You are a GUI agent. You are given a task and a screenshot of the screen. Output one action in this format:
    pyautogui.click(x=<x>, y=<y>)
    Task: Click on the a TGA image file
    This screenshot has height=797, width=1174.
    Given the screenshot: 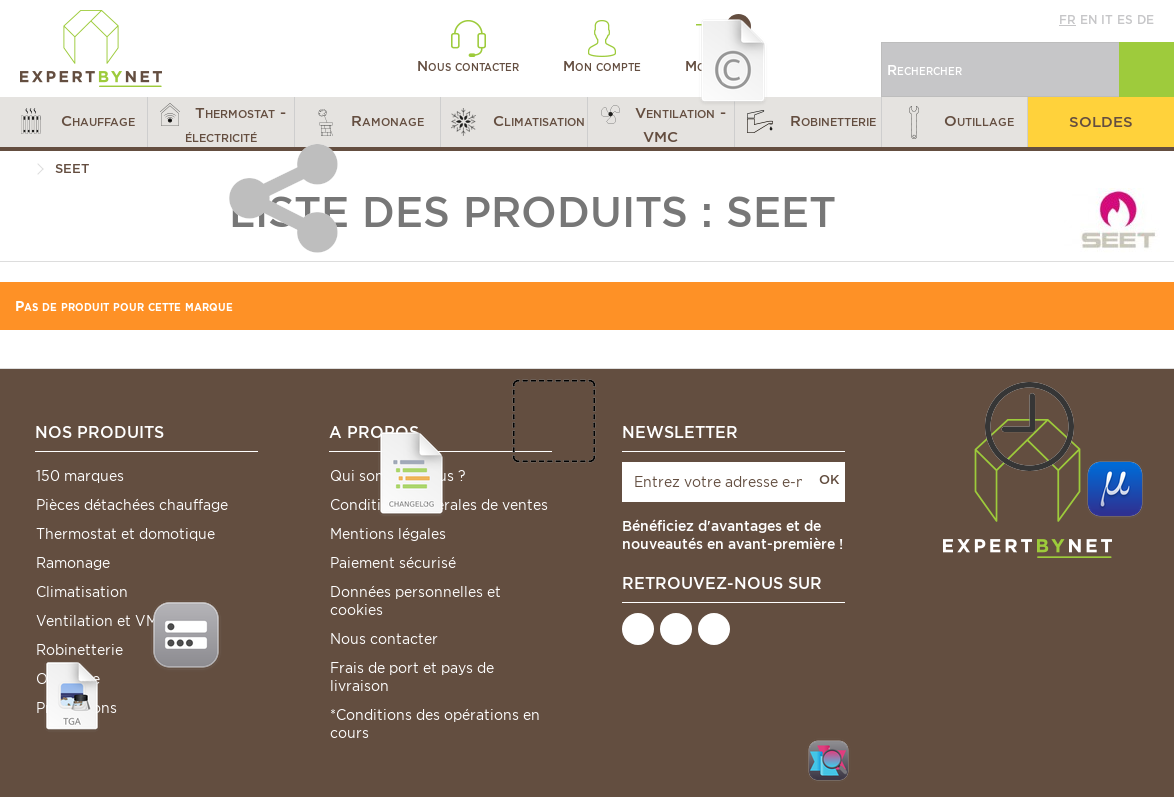 What is the action you would take?
    pyautogui.click(x=72, y=697)
    